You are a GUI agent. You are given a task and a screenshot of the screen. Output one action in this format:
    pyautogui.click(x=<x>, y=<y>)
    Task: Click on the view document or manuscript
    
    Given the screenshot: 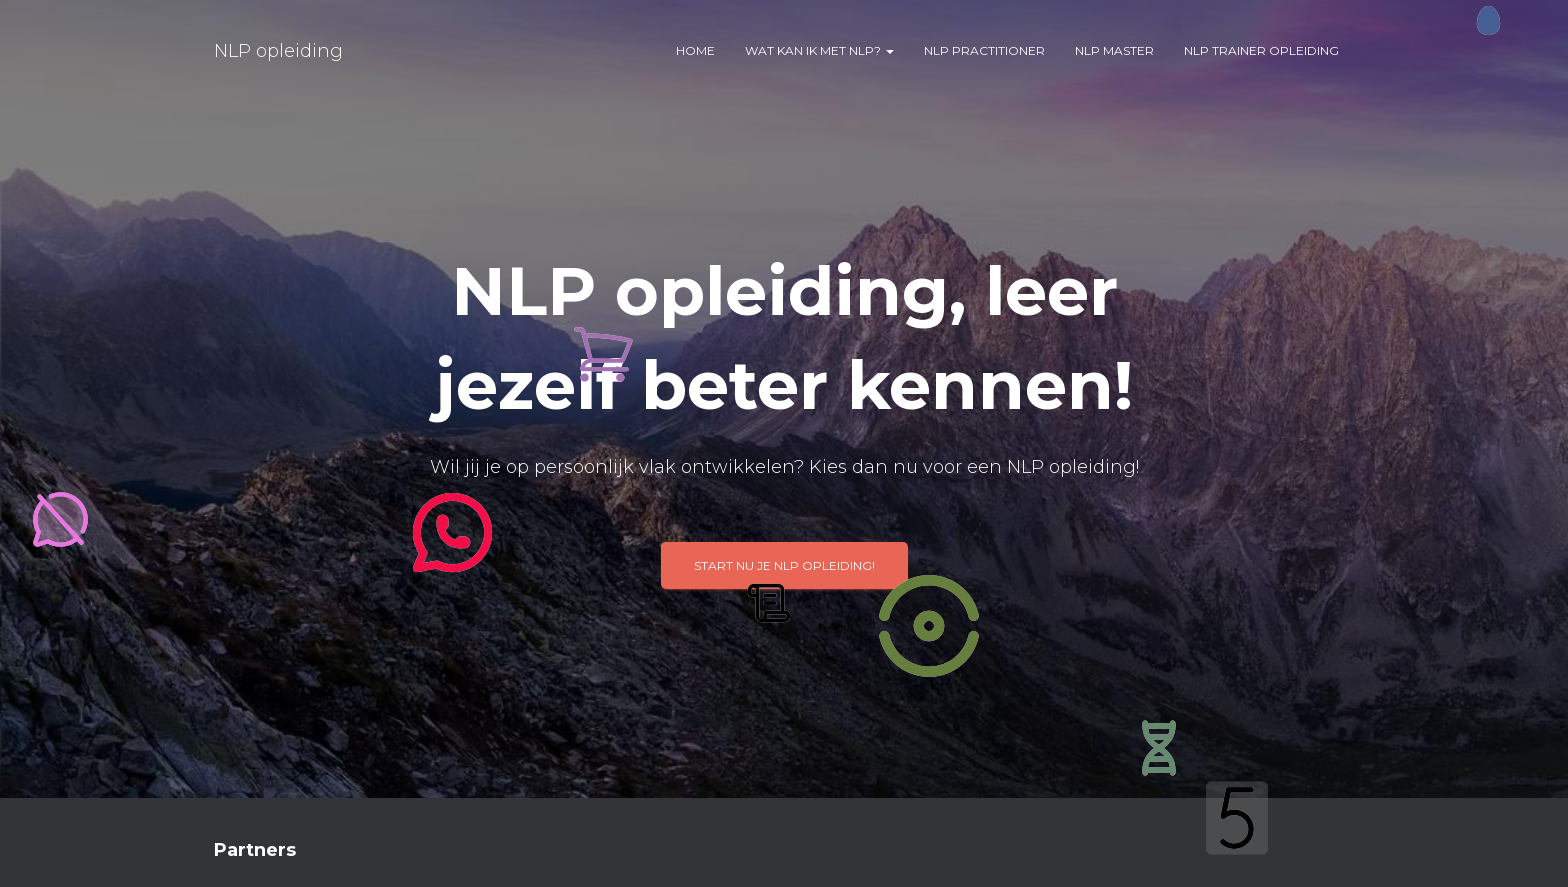 What is the action you would take?
    pyautogui.click(x=769, y=603)
    